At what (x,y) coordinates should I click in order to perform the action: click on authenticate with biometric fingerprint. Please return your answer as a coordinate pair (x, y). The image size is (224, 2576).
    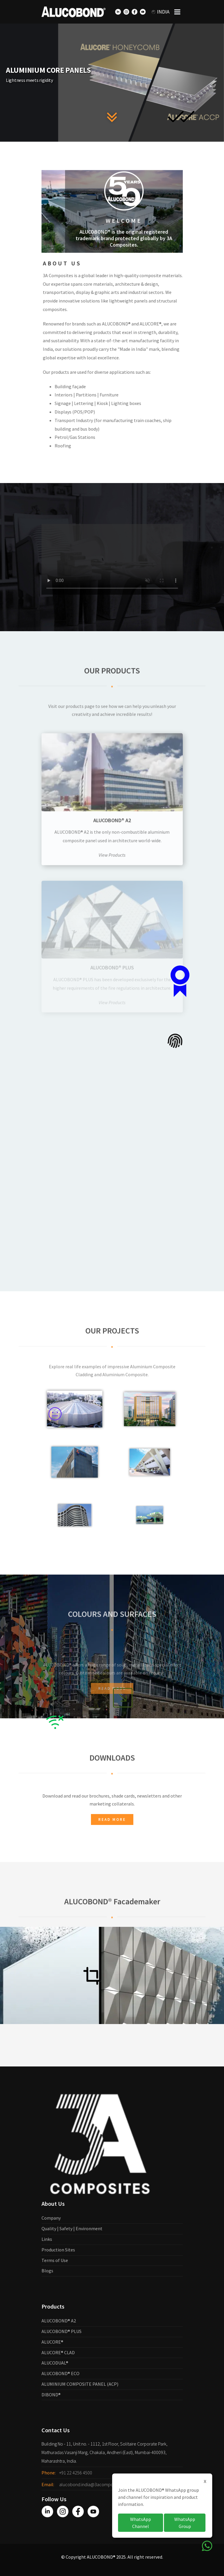
    Looking at the image, I should click on (175, 1041).